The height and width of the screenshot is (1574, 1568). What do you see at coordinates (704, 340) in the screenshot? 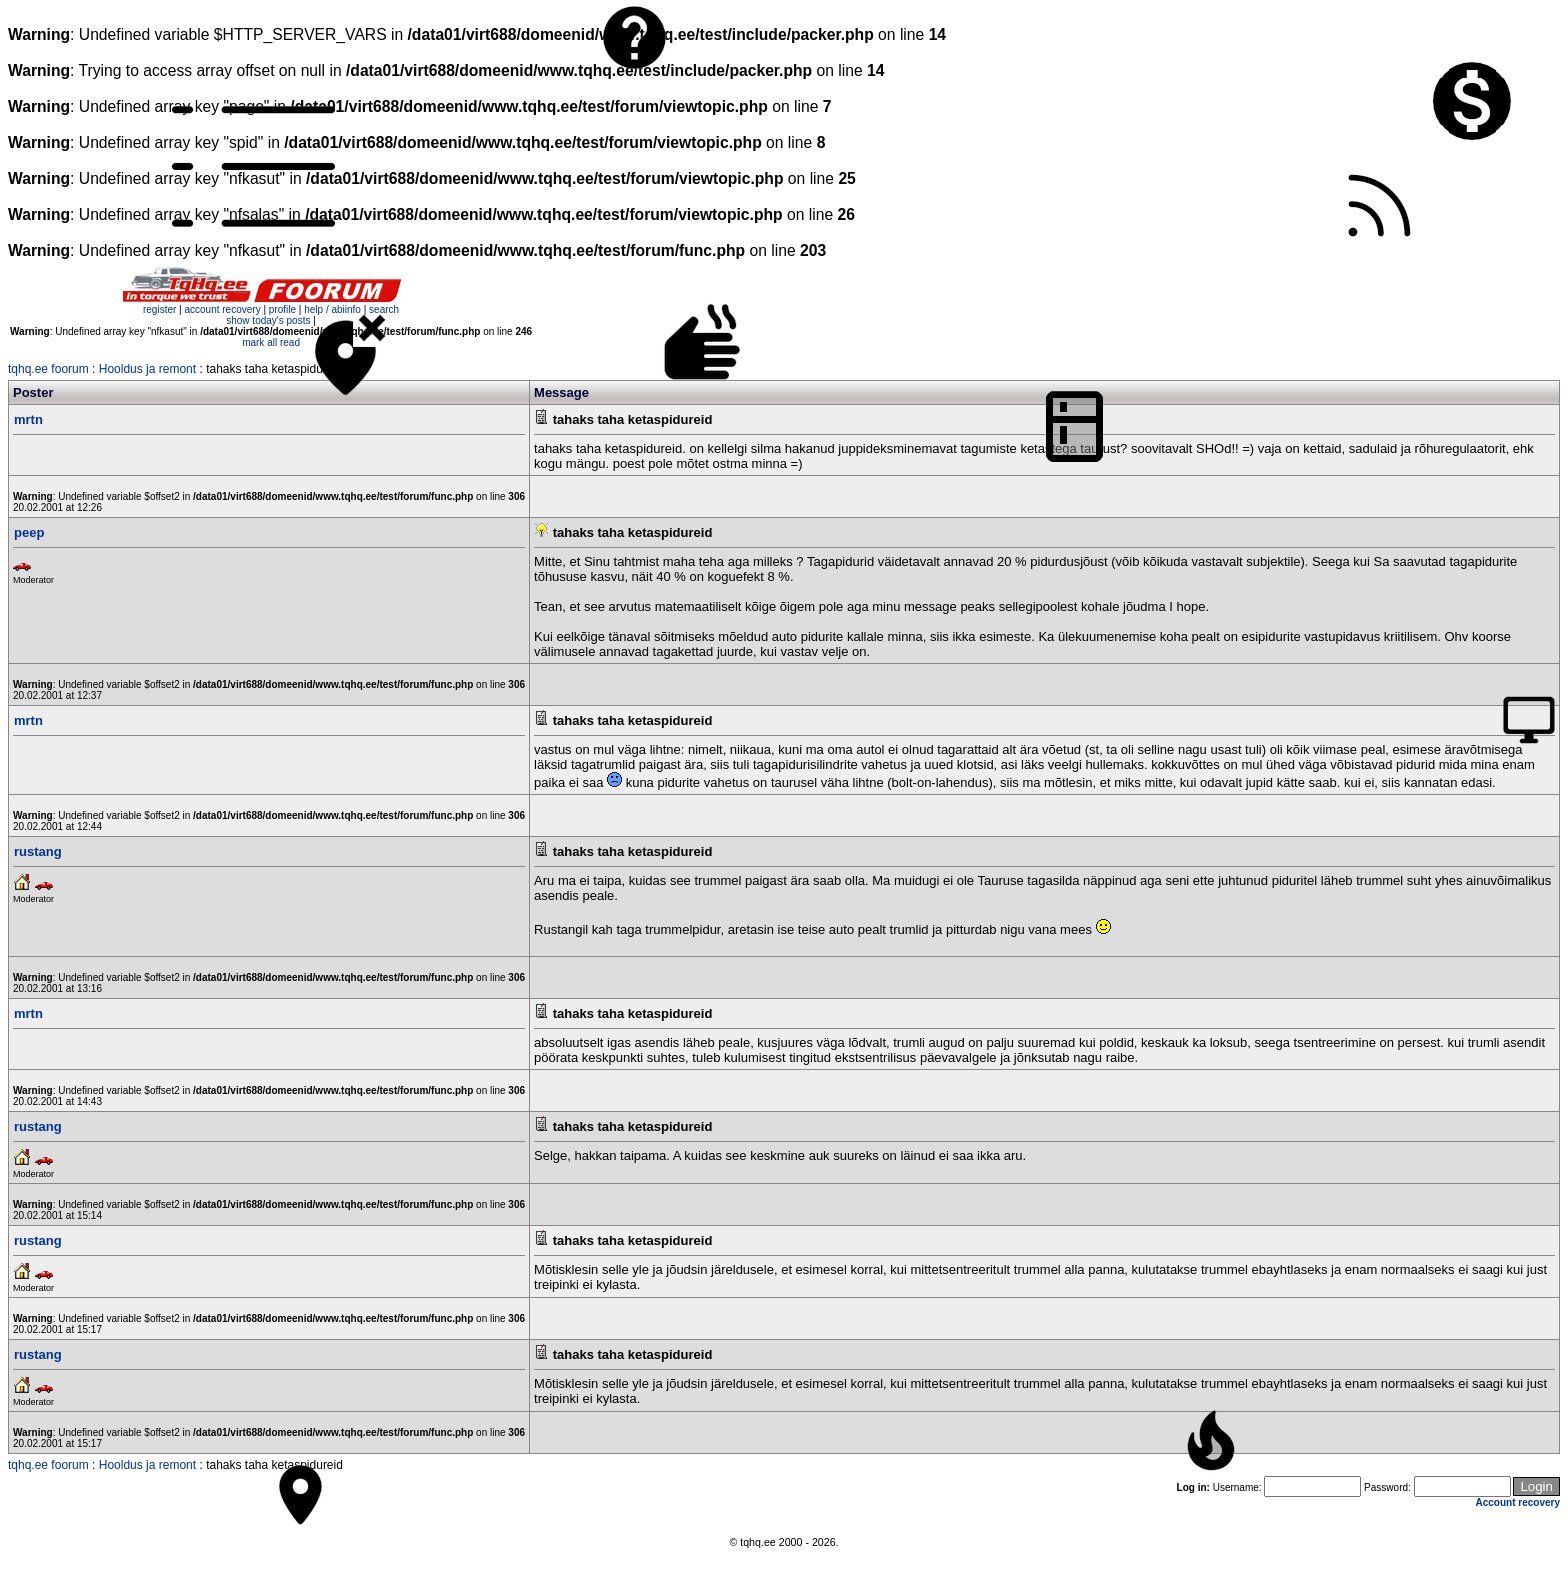
I see `activate hand dryer` at bounding box center [704, 340].